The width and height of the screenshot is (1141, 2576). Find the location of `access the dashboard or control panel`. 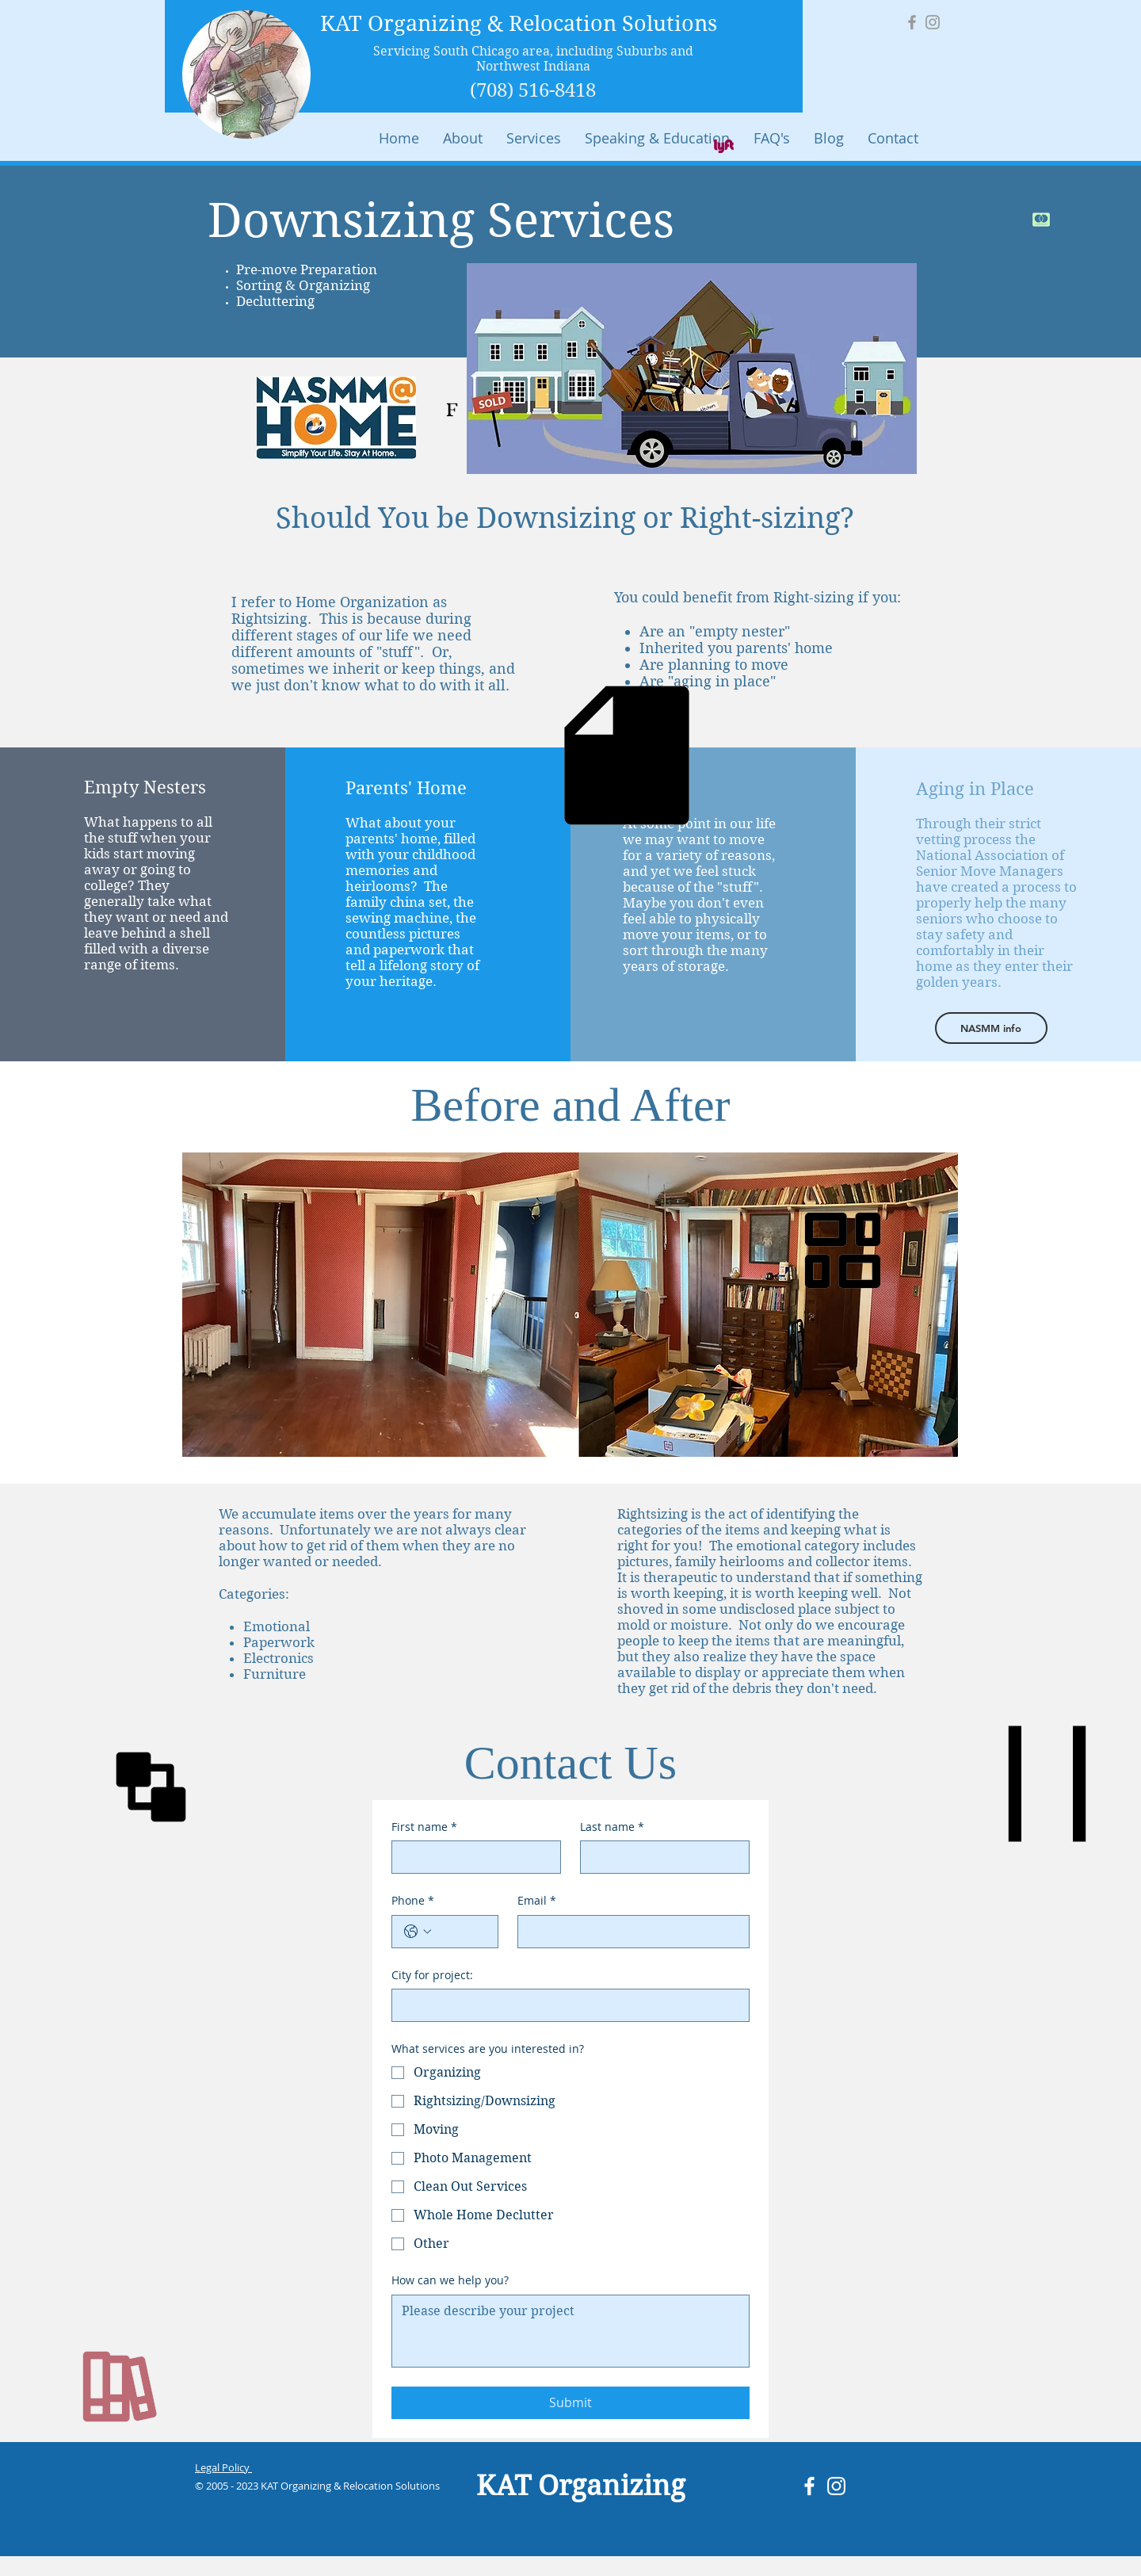

access the dashboard or control panel is located at coordinates (842, 1250).